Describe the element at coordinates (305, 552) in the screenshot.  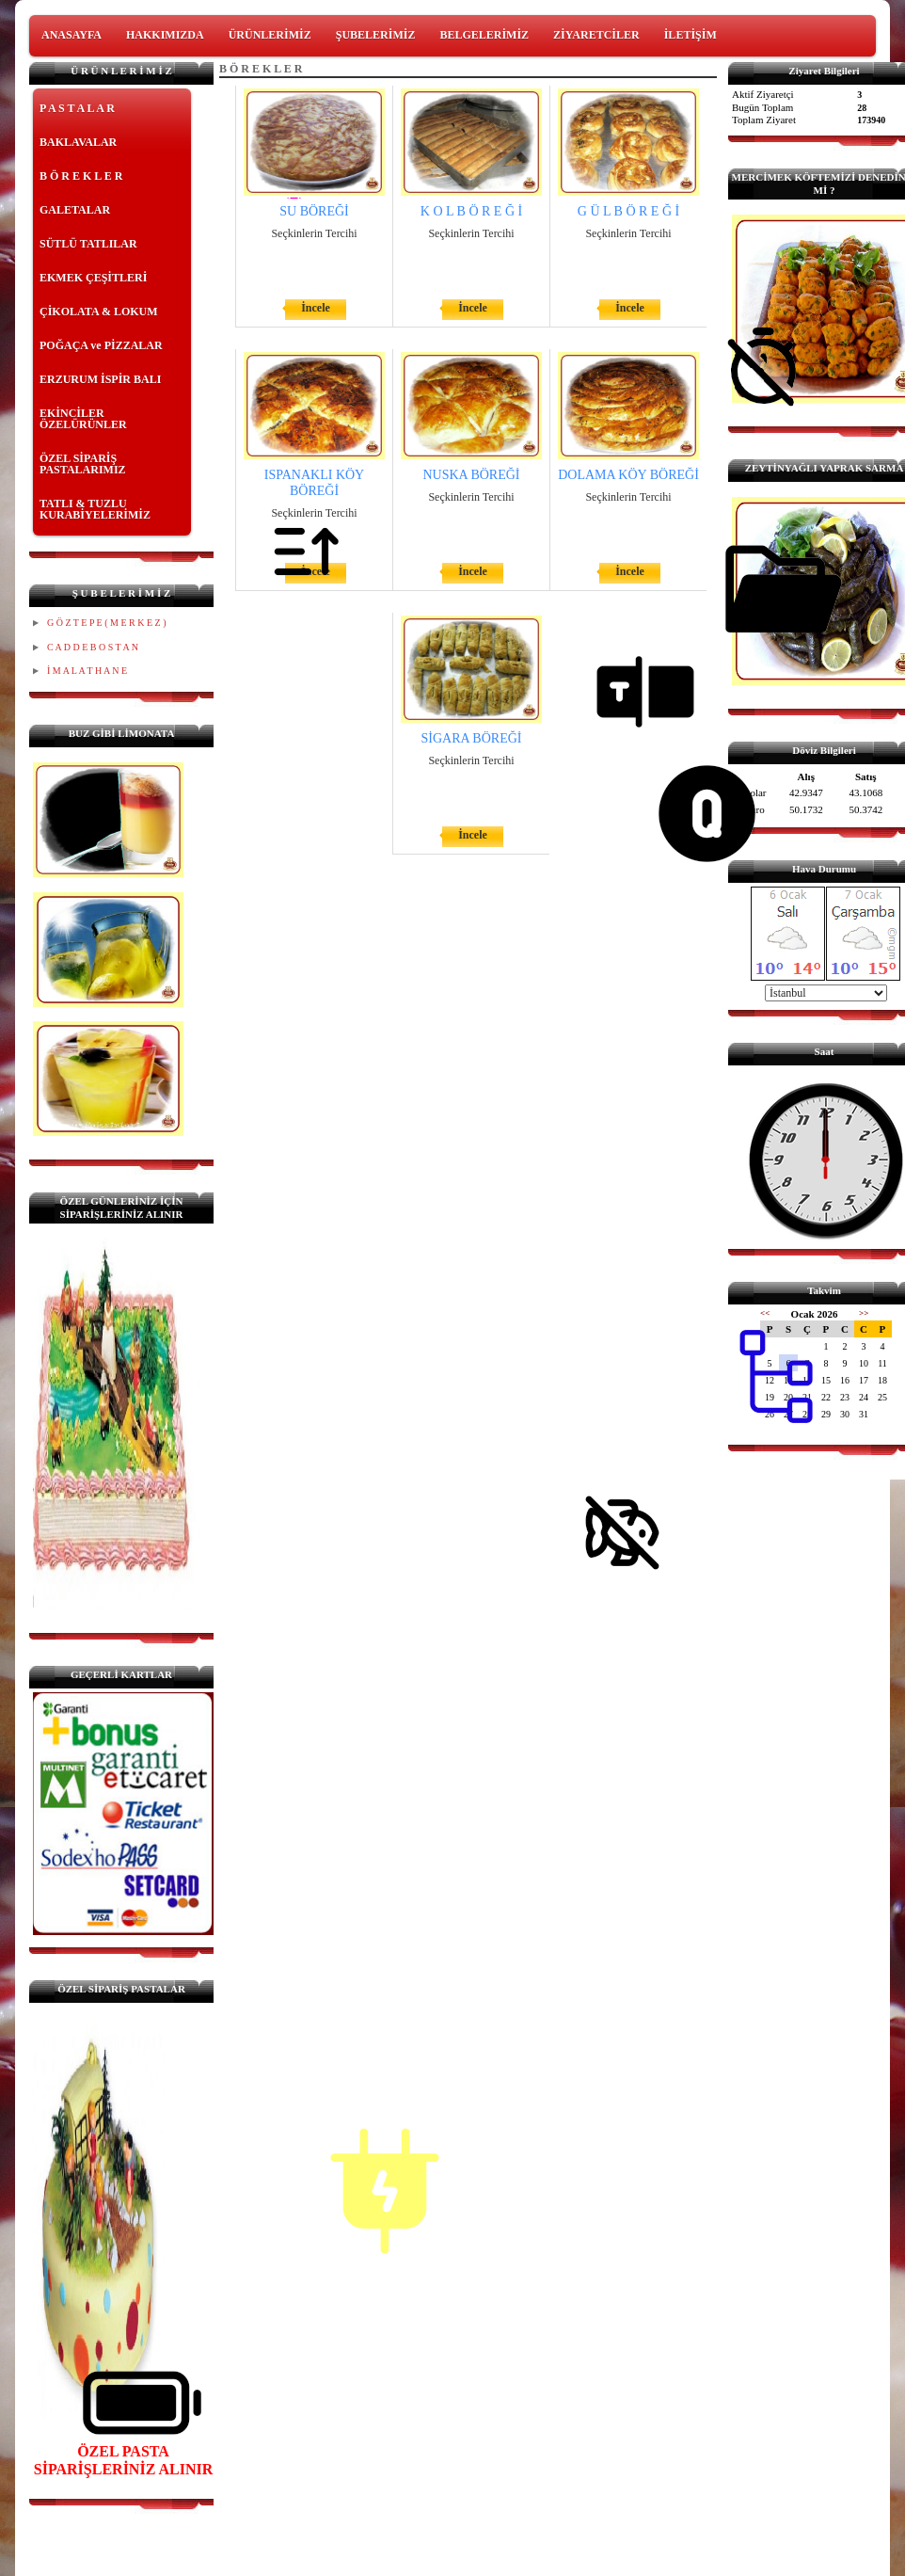
I see `sort items in ascending order` at that location.